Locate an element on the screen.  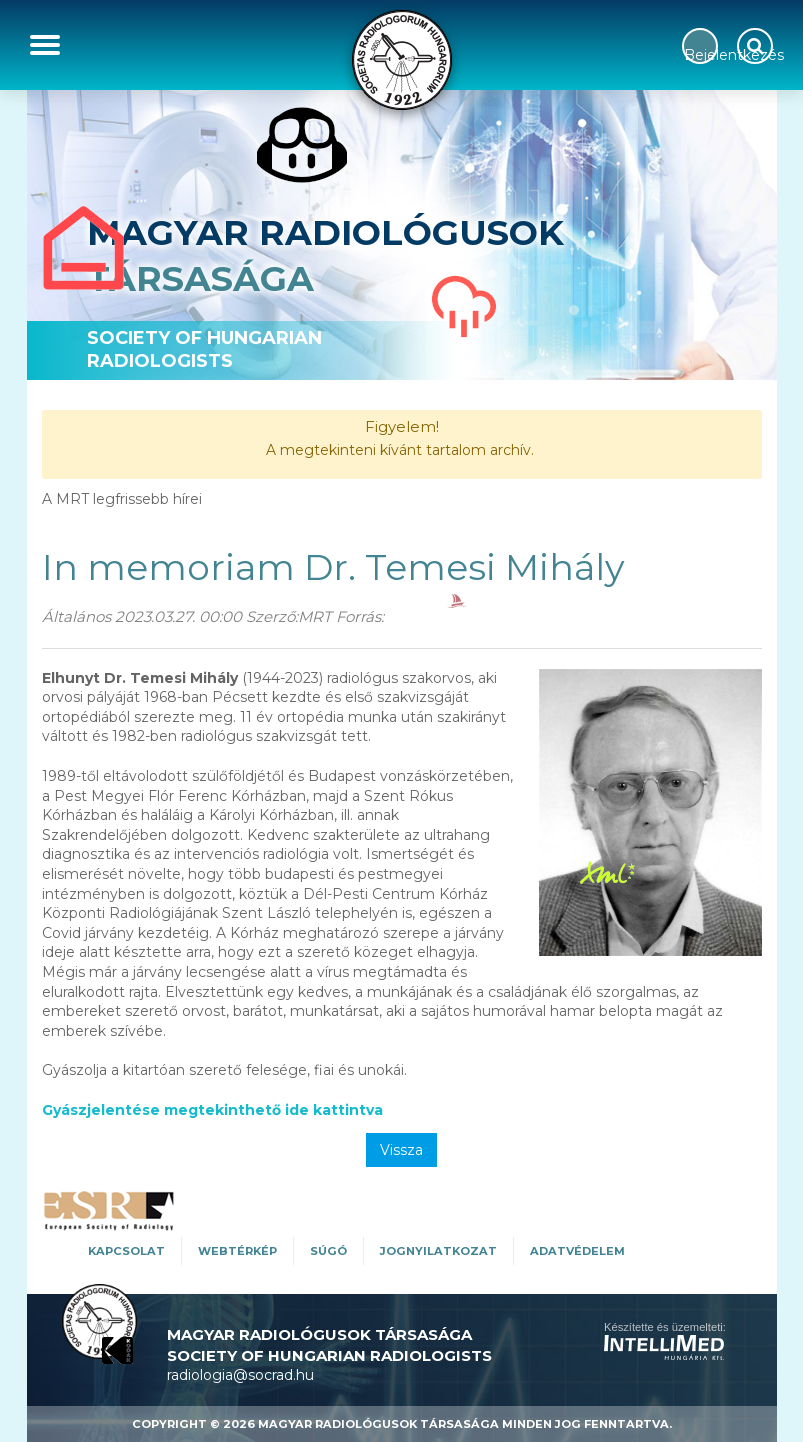
indicates xml file format or data type is located at coordinates (607, 872).